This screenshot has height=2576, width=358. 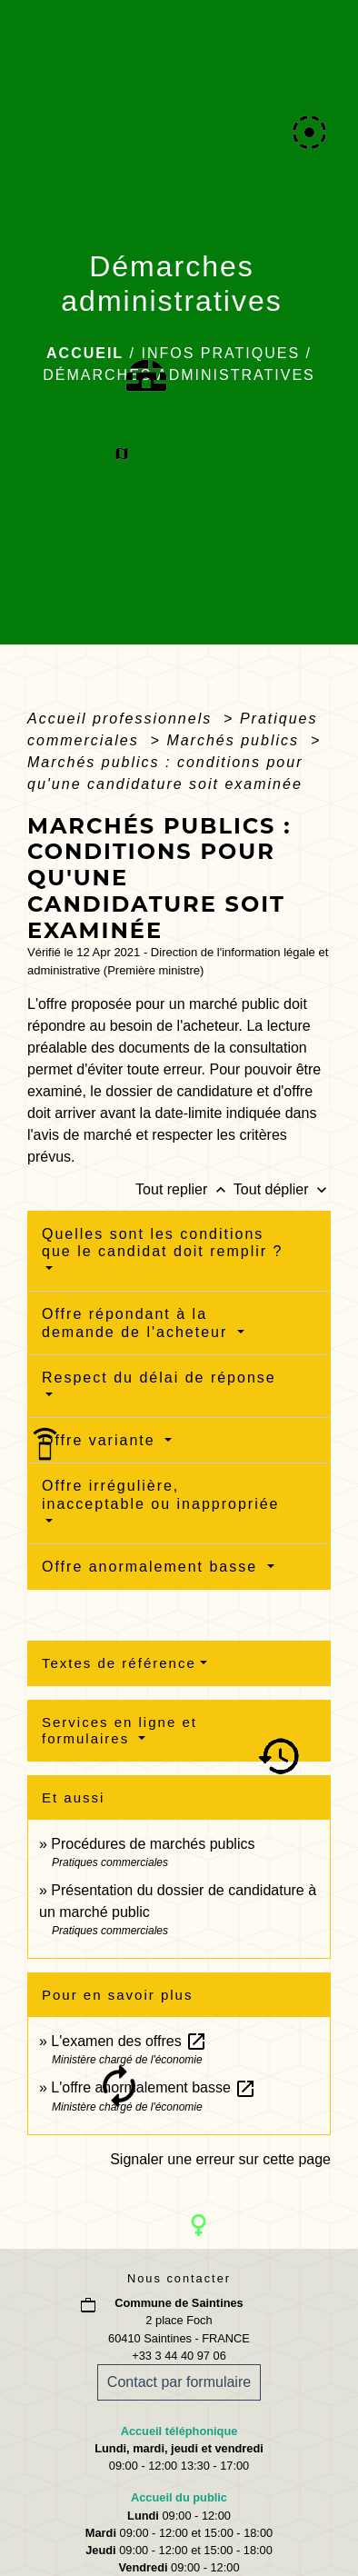 I want to click on apply tilt-shift blur effect to photo, so click(x=309, y=132).